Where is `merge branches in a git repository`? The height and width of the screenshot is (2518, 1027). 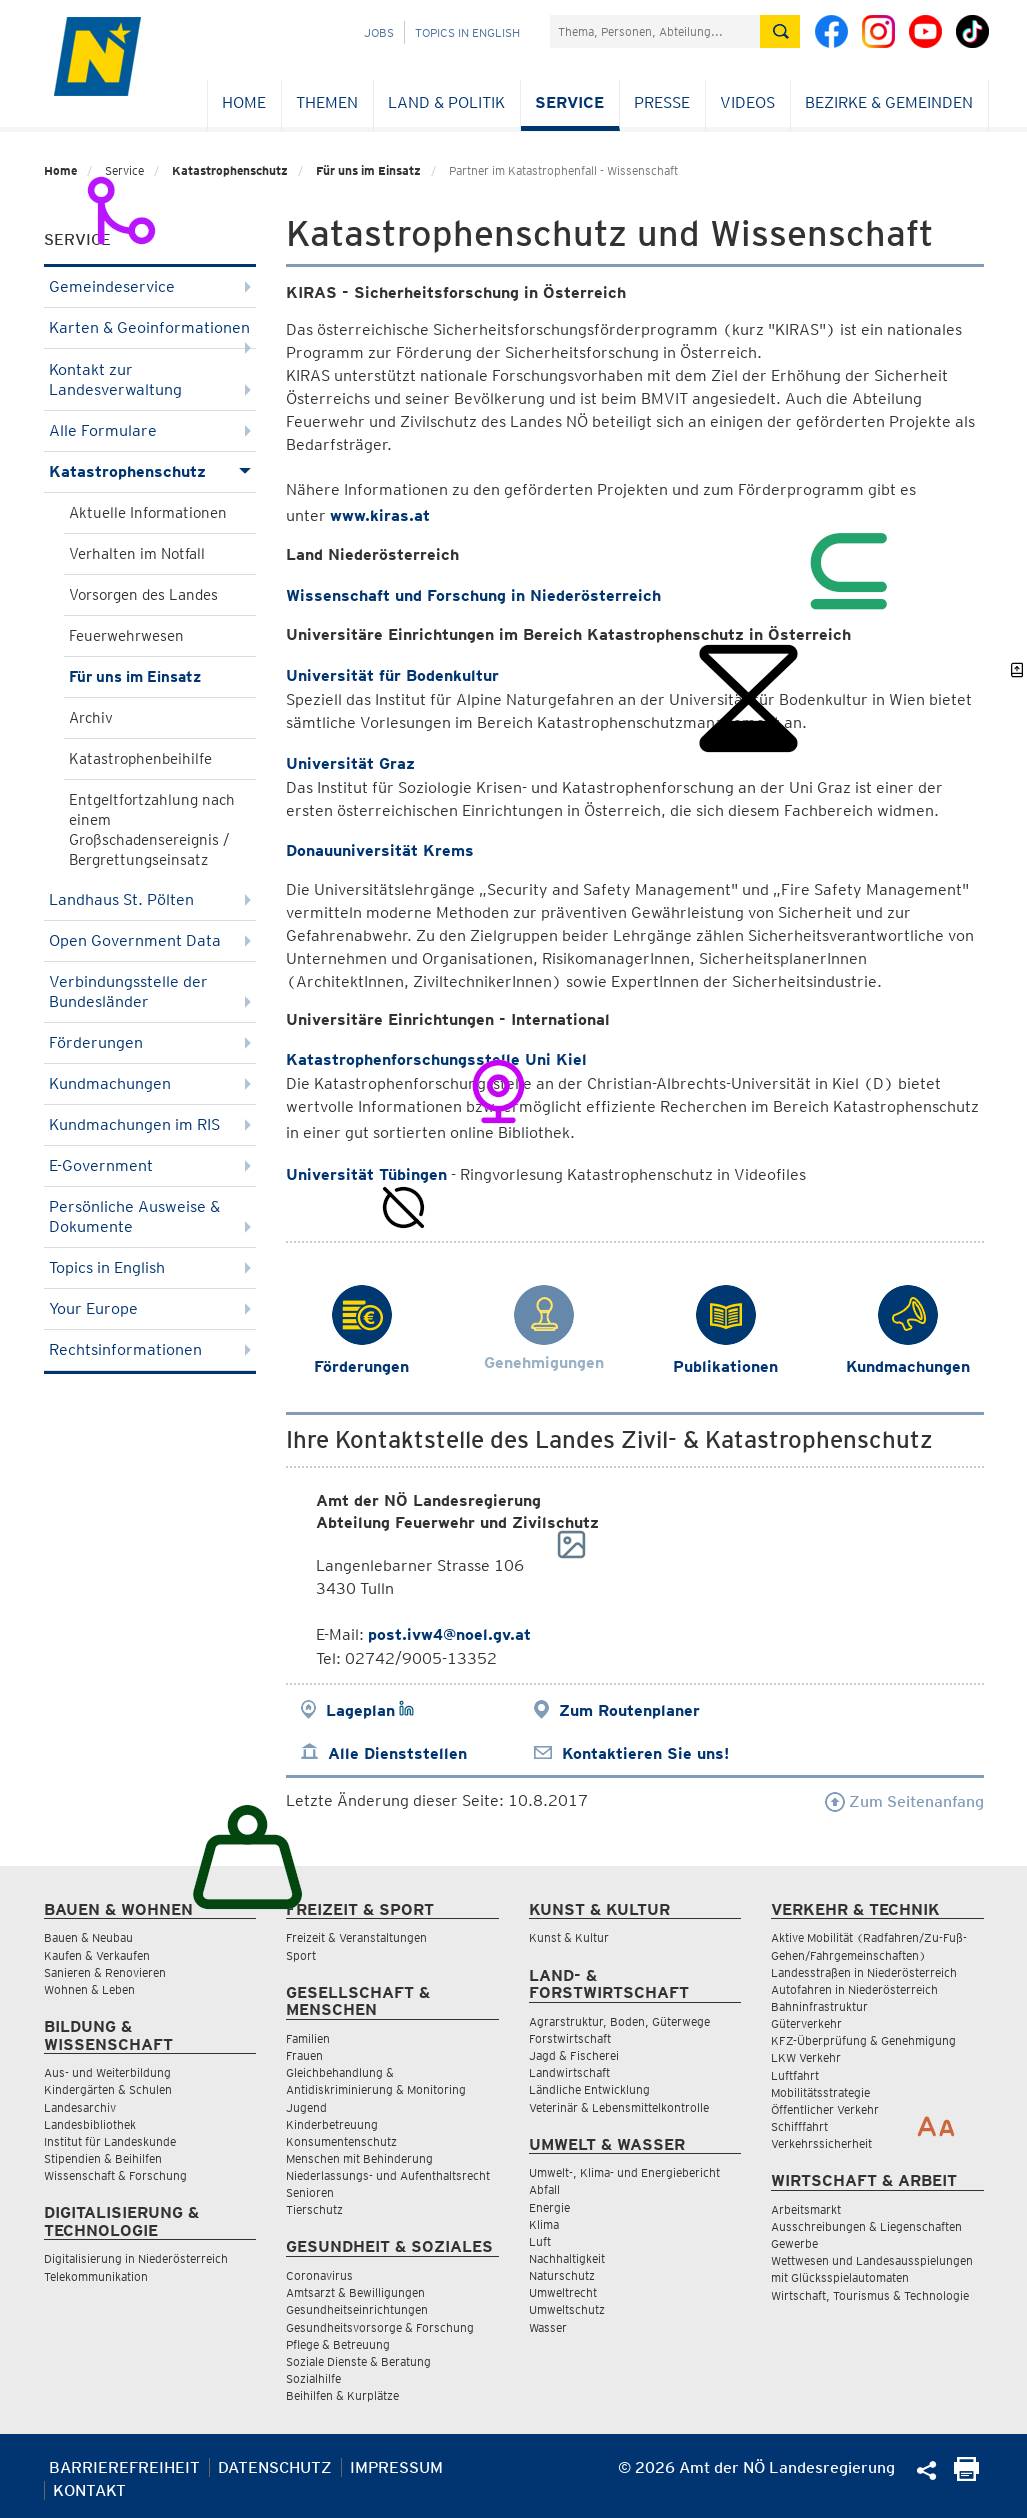
merge branches in a git repository is located at coordinates (121, 210).